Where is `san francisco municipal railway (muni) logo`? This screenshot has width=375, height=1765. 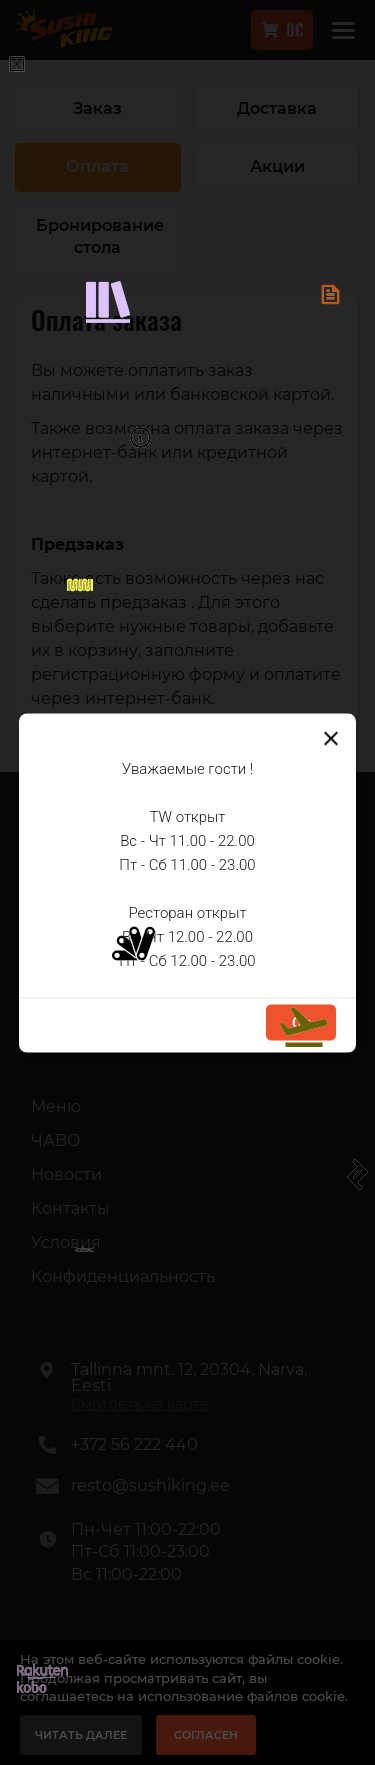
san francisco municipal railway (muni) logo is located at coordinates (80, 585).